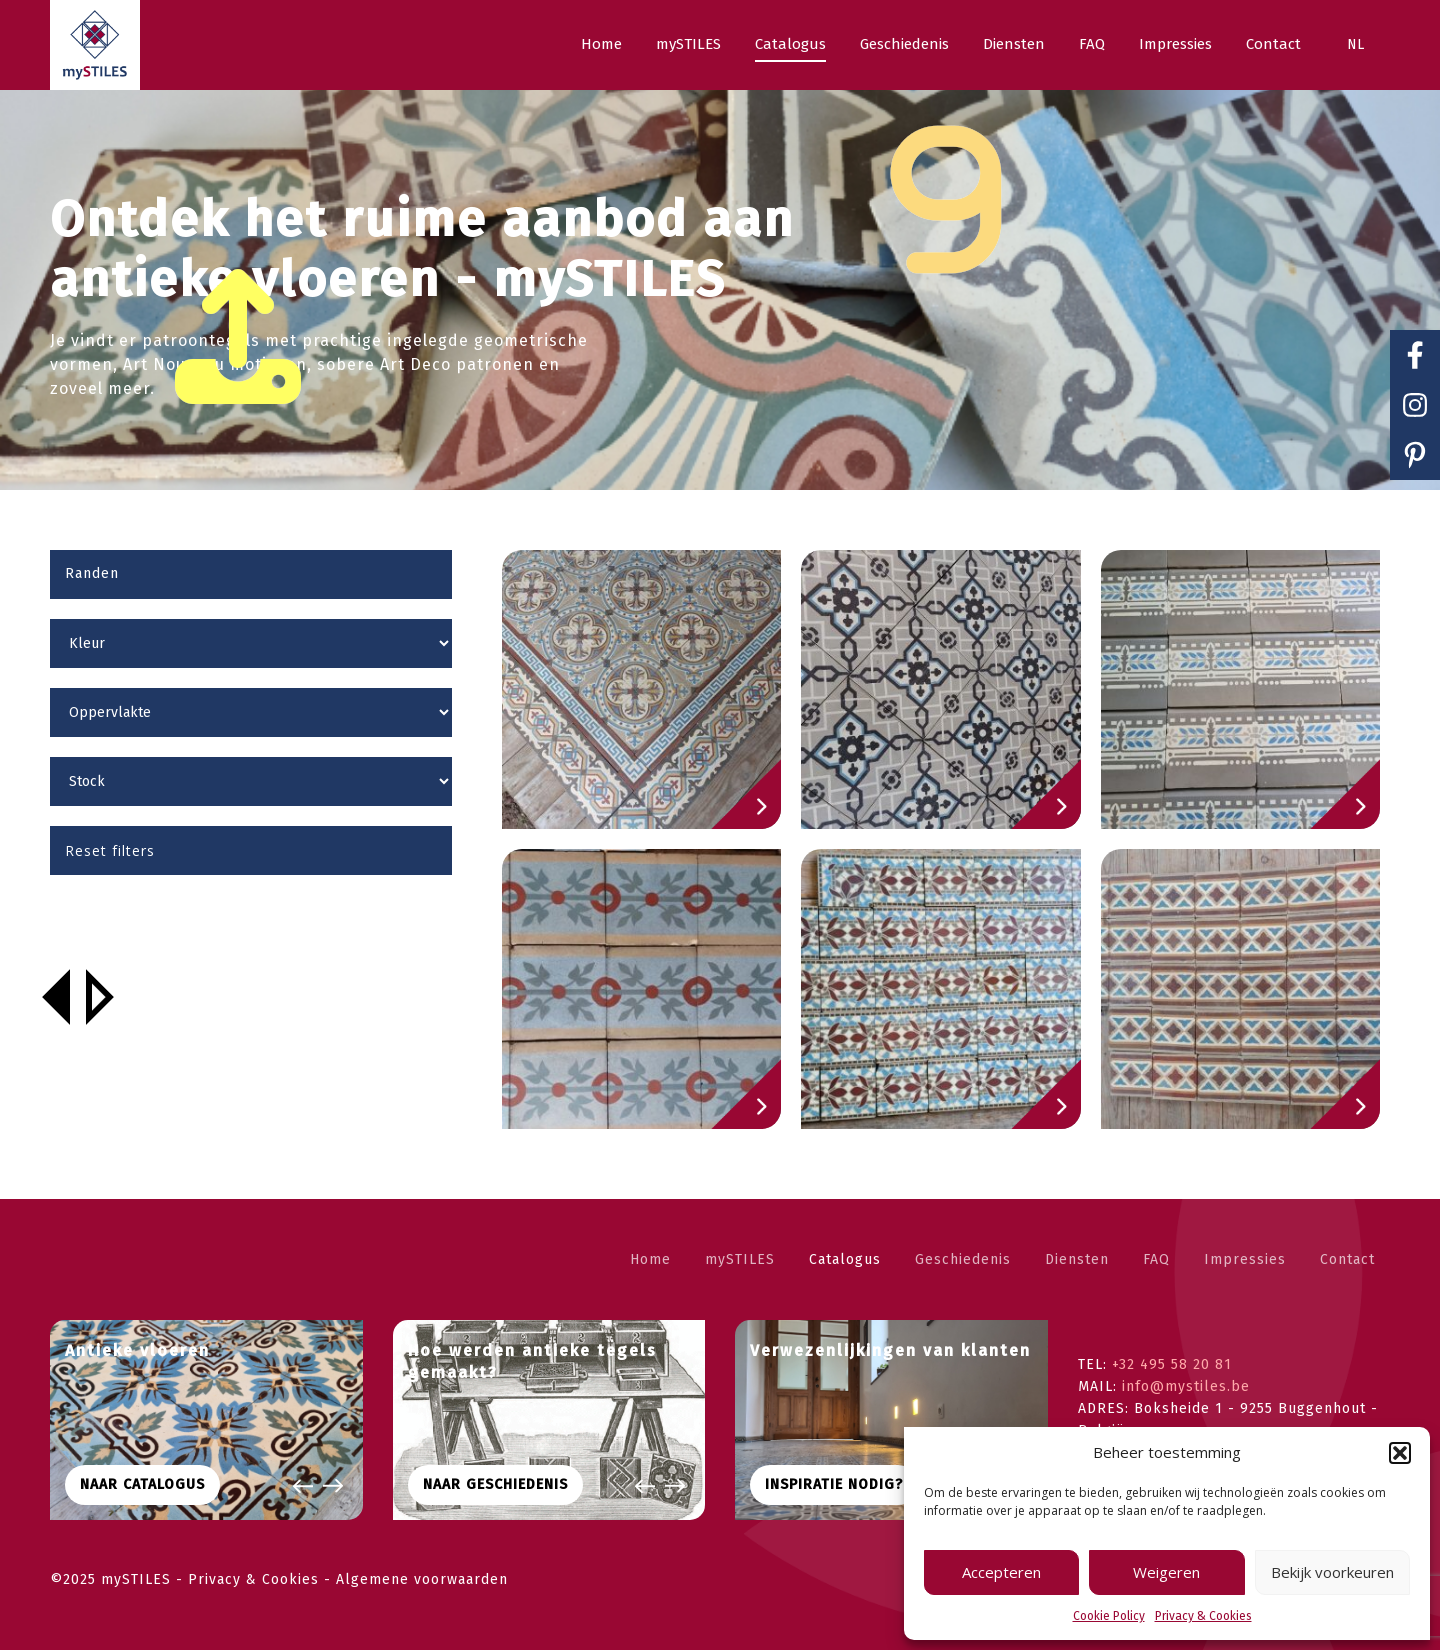 Image resolution: width=1440 pixels, height=1650 pixels. I want to click on indicates the number nine in a count or quantity, so click(948, 199).